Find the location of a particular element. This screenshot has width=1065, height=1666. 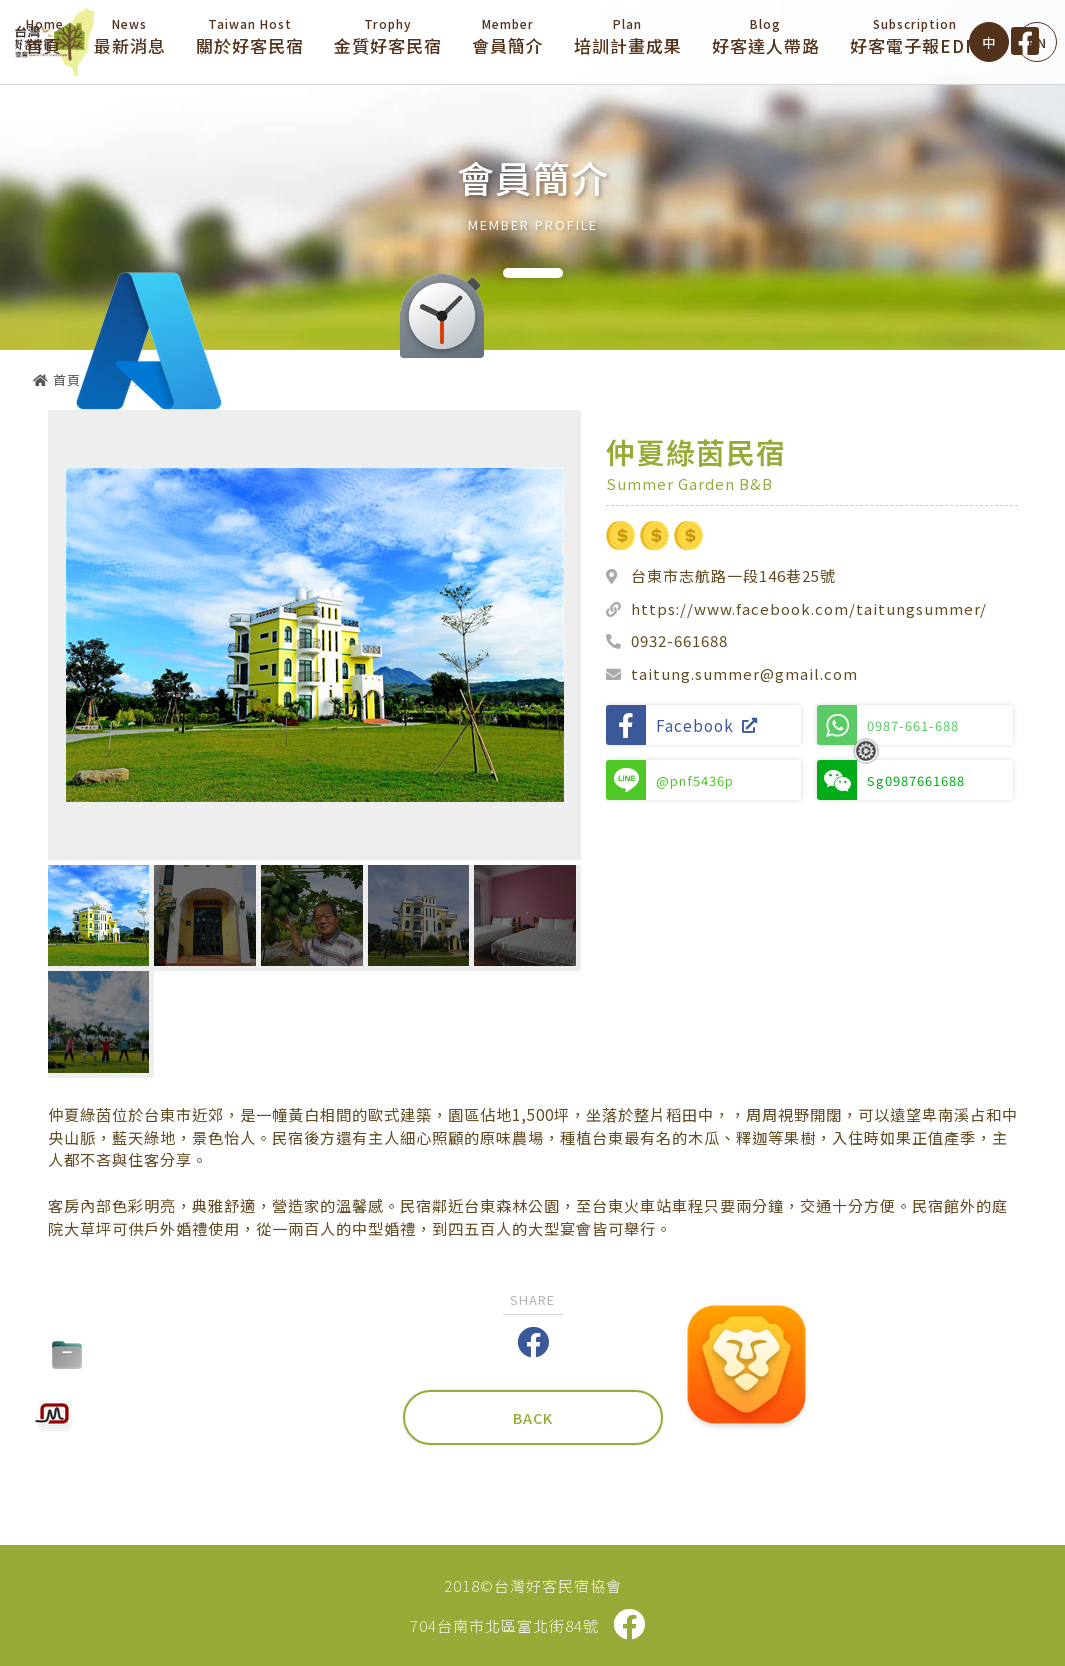

open the file manager application is located at coordinates (67, 1355).